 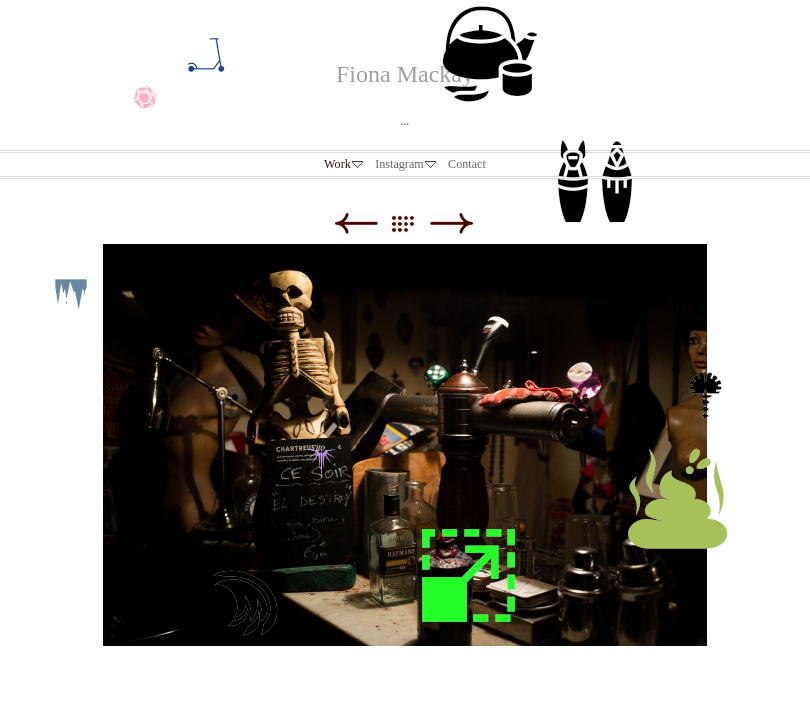 I want to click on tea ceremony or tea-related game feature, so click(x=490, y=54).